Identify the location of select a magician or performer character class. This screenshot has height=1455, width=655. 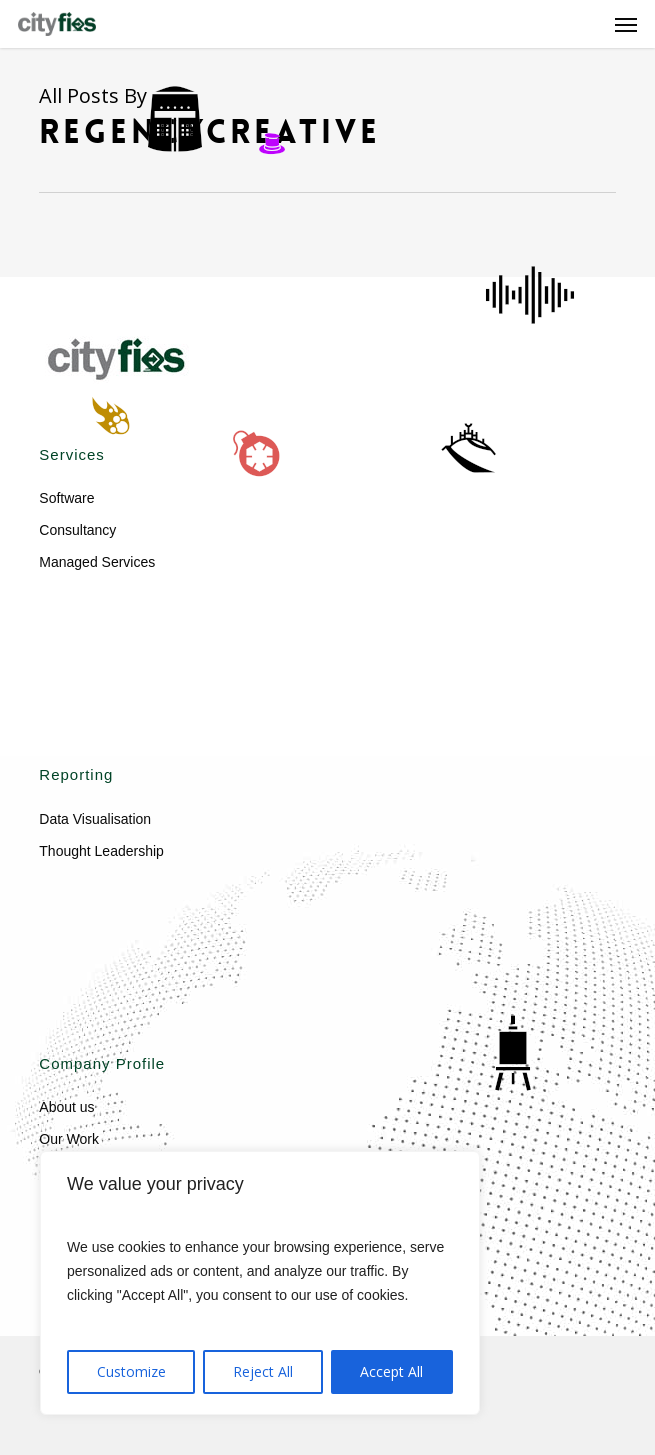
(272, 144).